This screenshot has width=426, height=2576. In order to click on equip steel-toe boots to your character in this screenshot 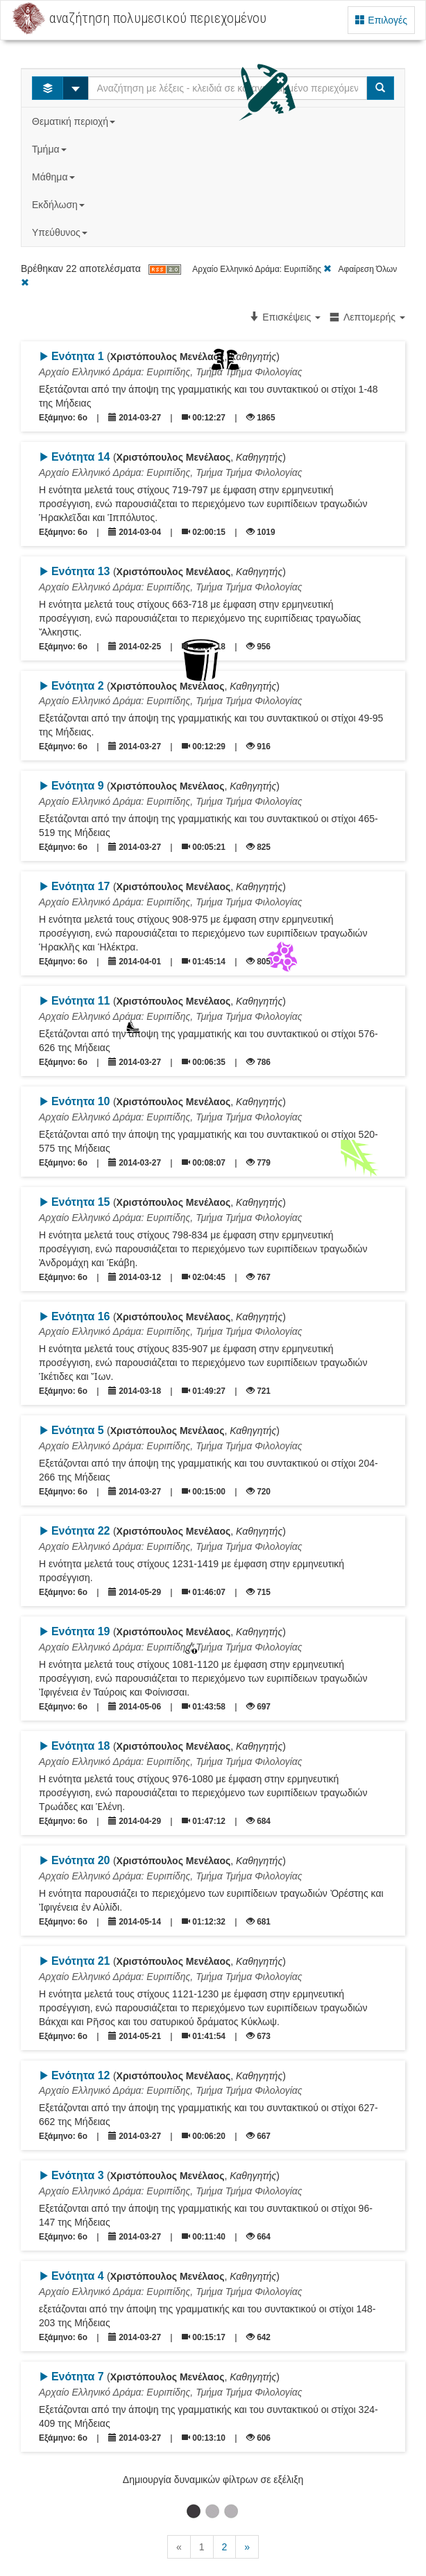, I will do `click(225, 359)`.